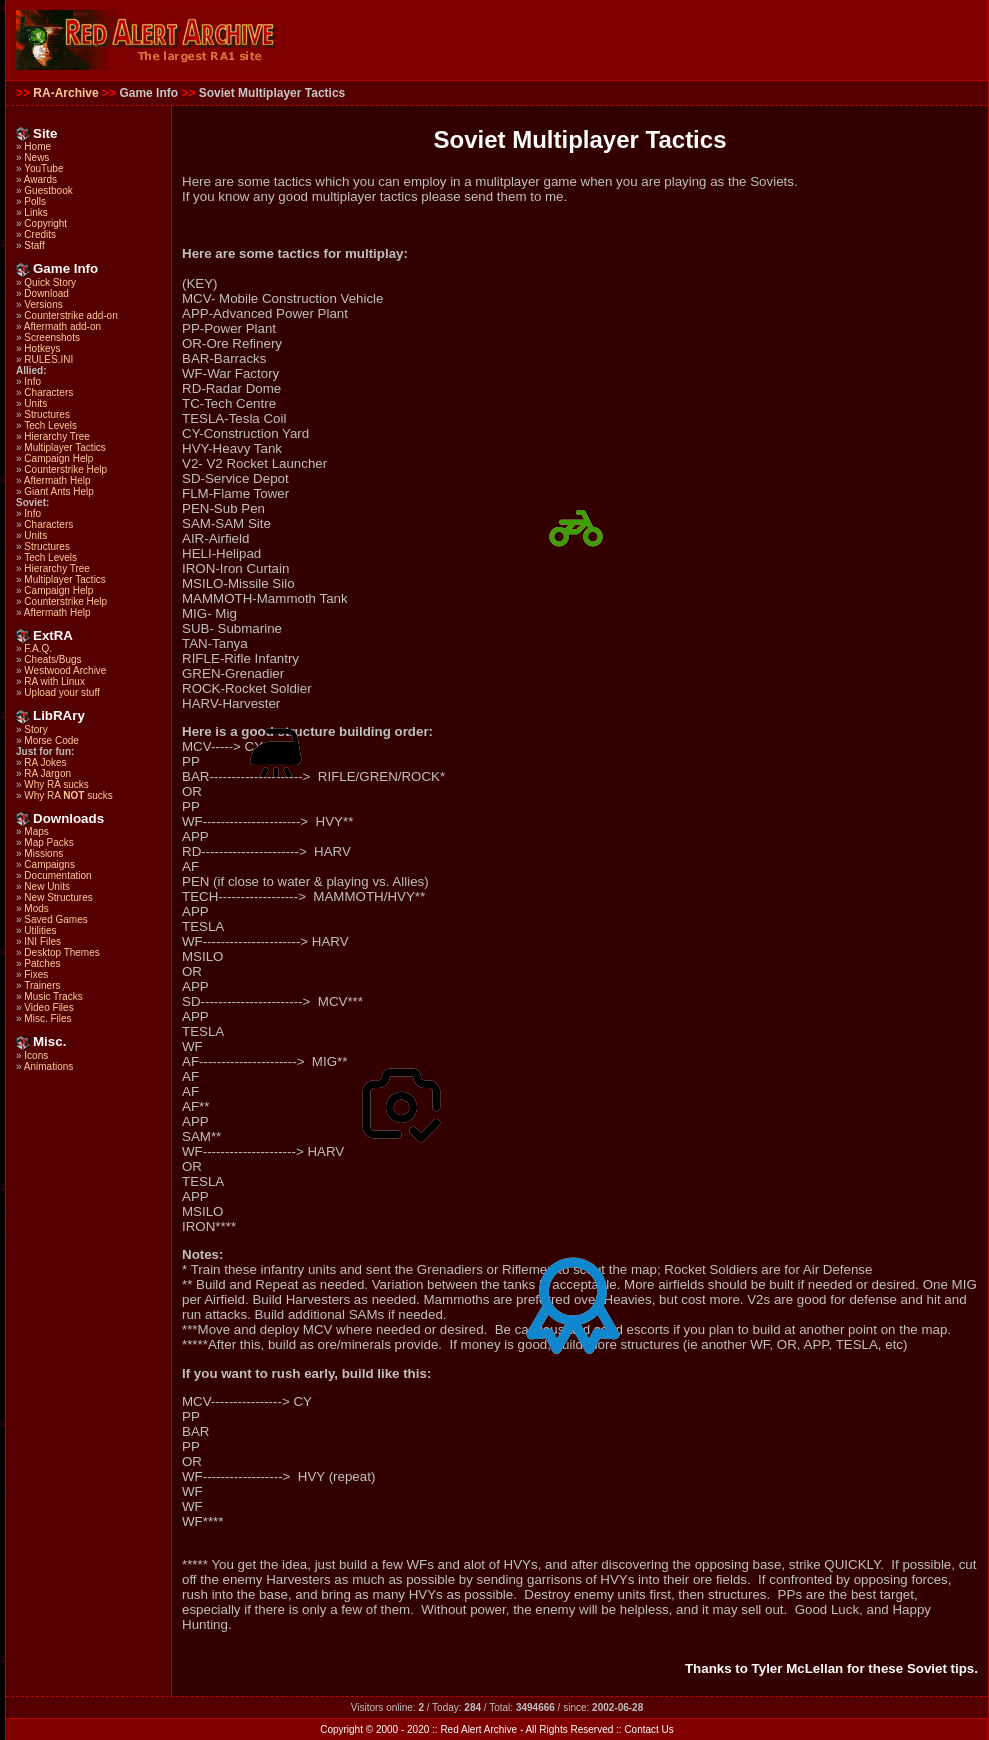  I want to click on photo successfully uploaded or verified, so click(401, 1103).